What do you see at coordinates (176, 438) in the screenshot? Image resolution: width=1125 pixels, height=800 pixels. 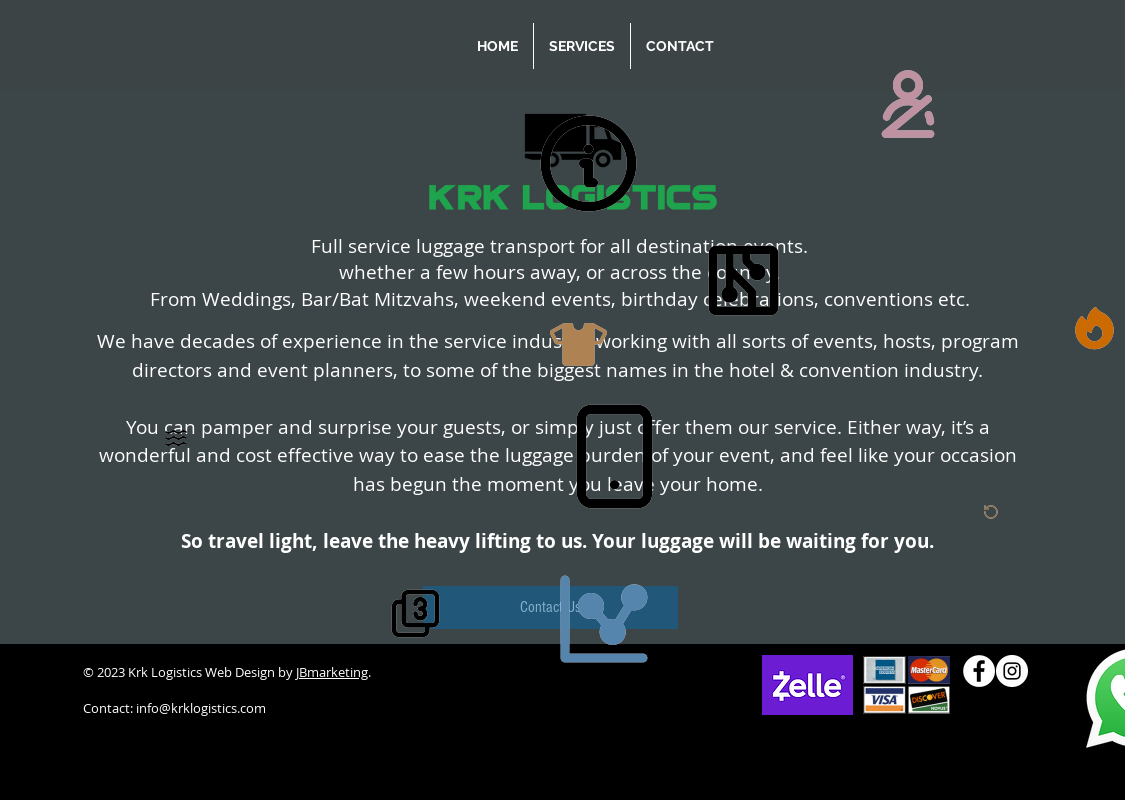 I see `indicates water or aquatic features` at bounding box center [176, 438].